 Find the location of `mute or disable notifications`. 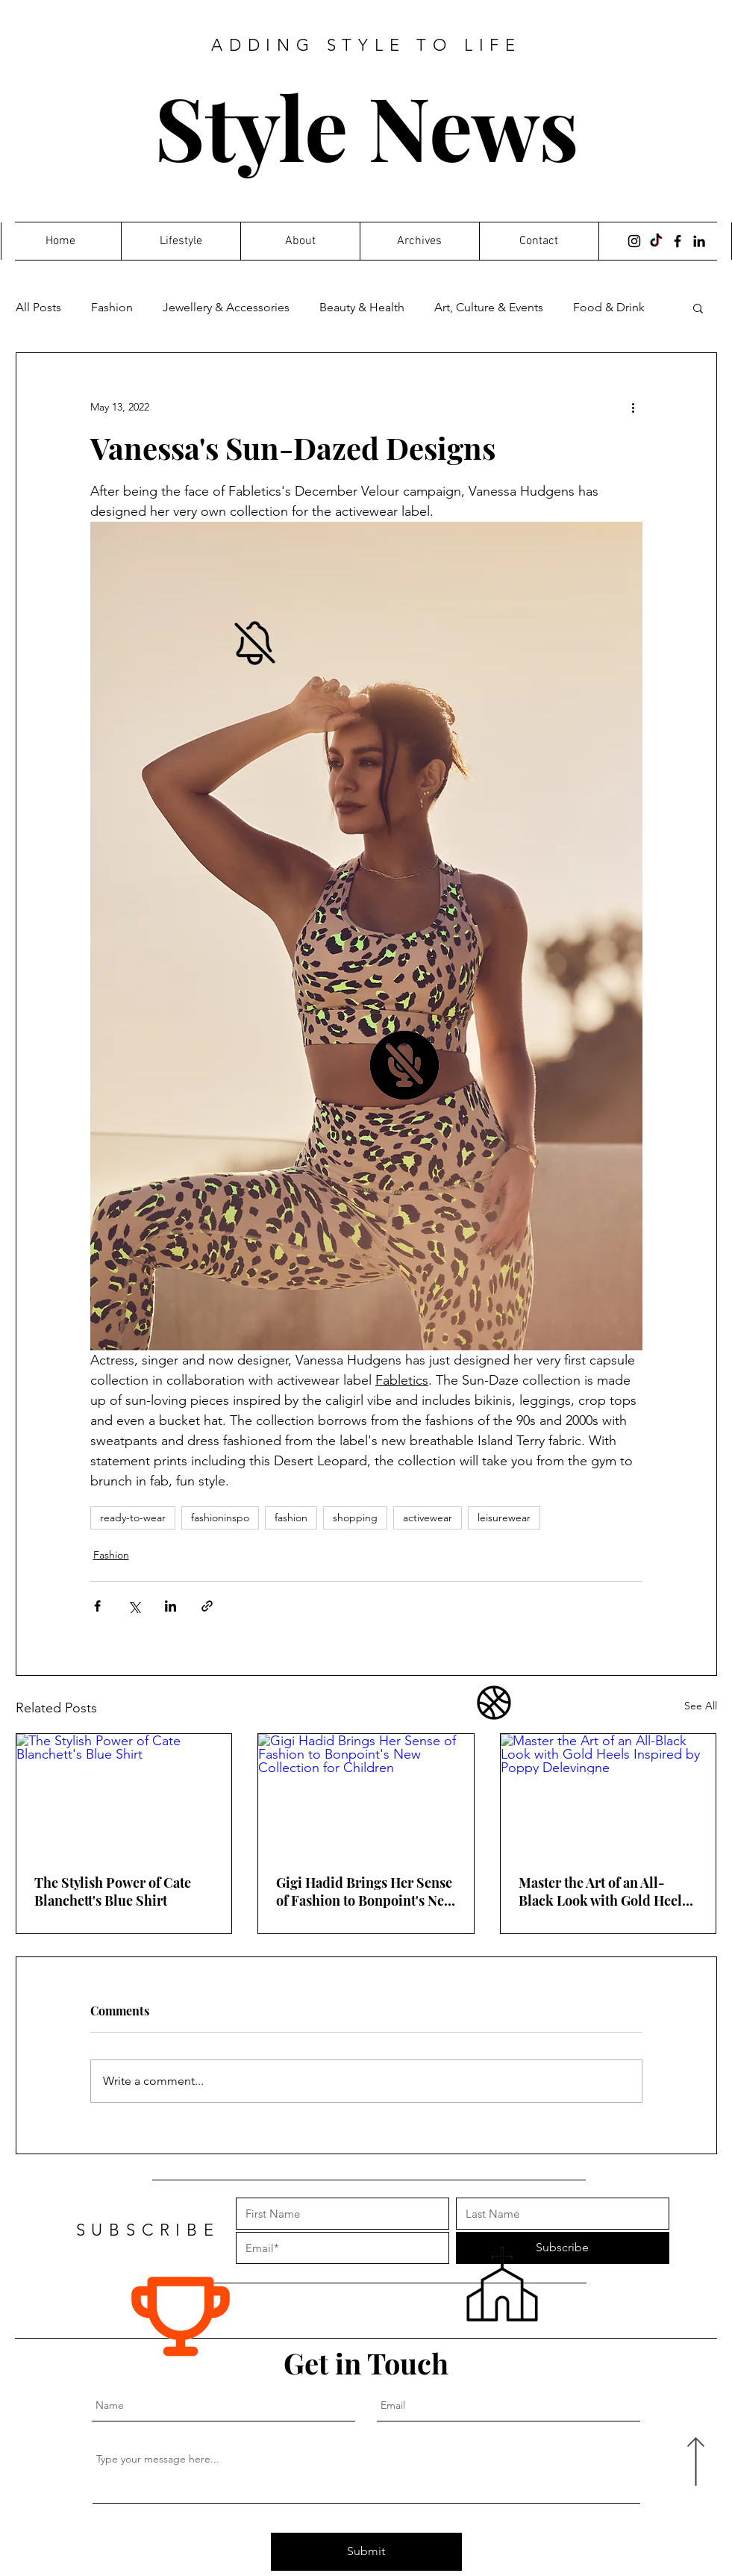

mute or disable notifications is located at coordinates (254, 643).